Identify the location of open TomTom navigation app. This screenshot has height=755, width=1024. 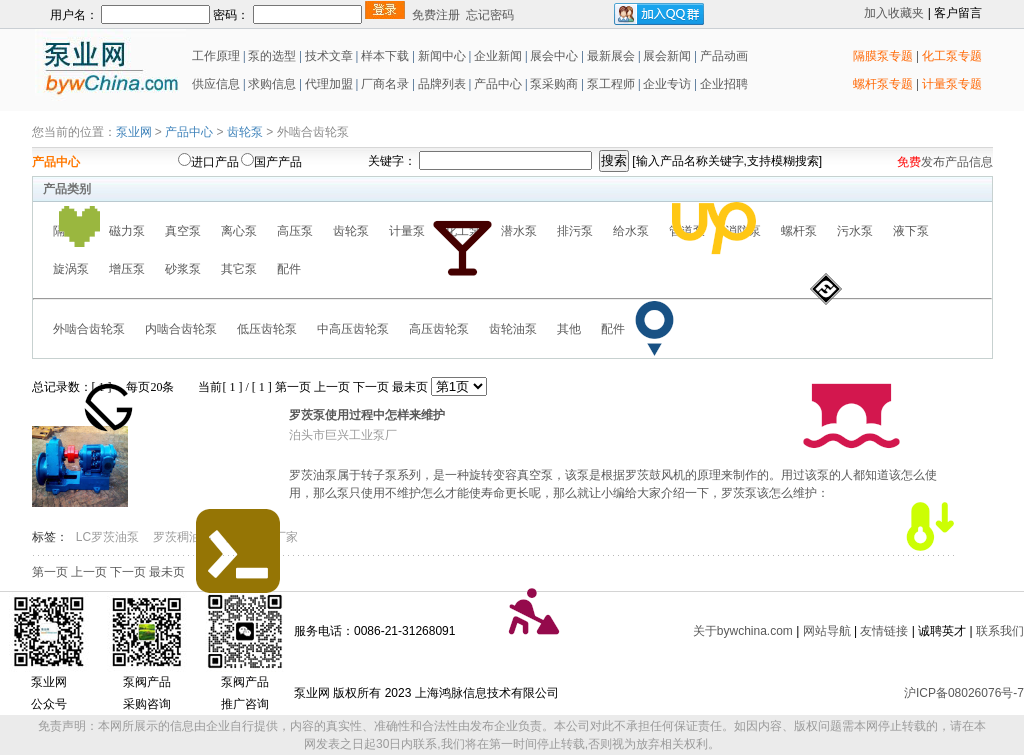
(654, 328).